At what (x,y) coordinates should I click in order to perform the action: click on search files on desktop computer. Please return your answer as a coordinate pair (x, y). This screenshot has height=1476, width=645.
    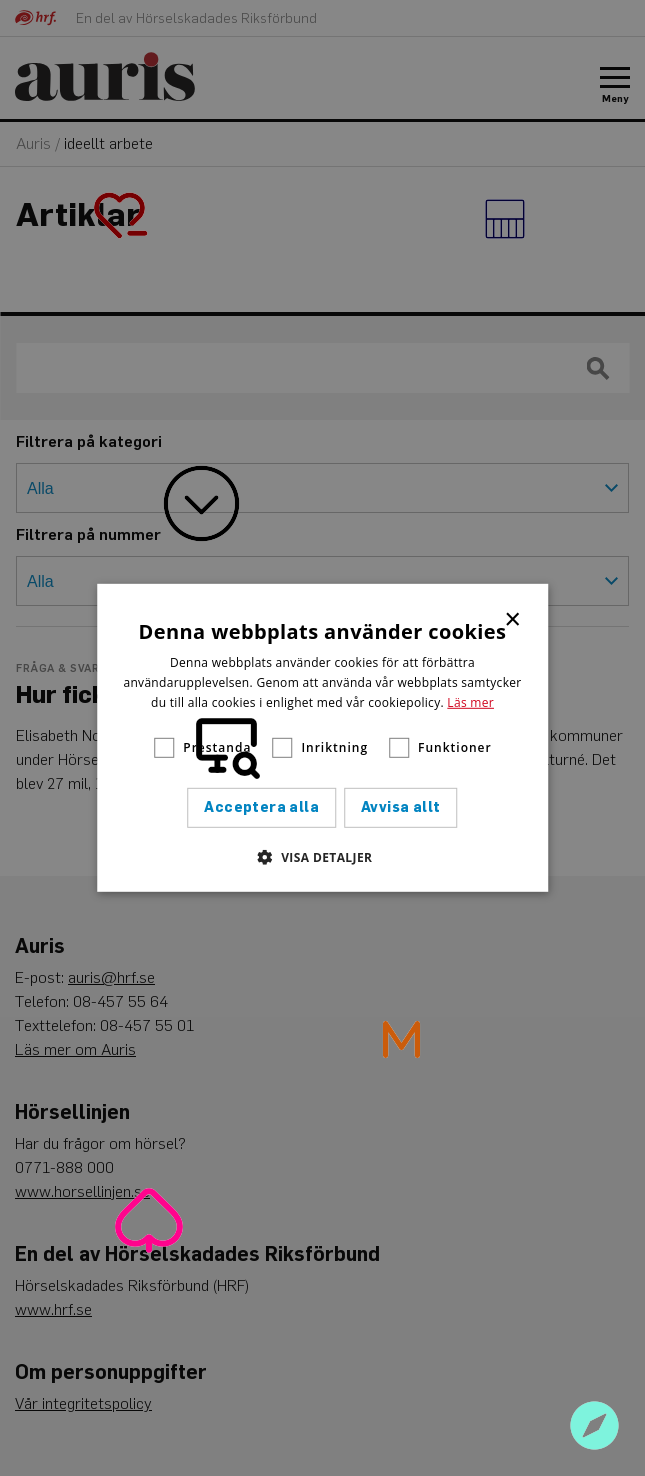
    Looking at the image, I should click on (226, 745).